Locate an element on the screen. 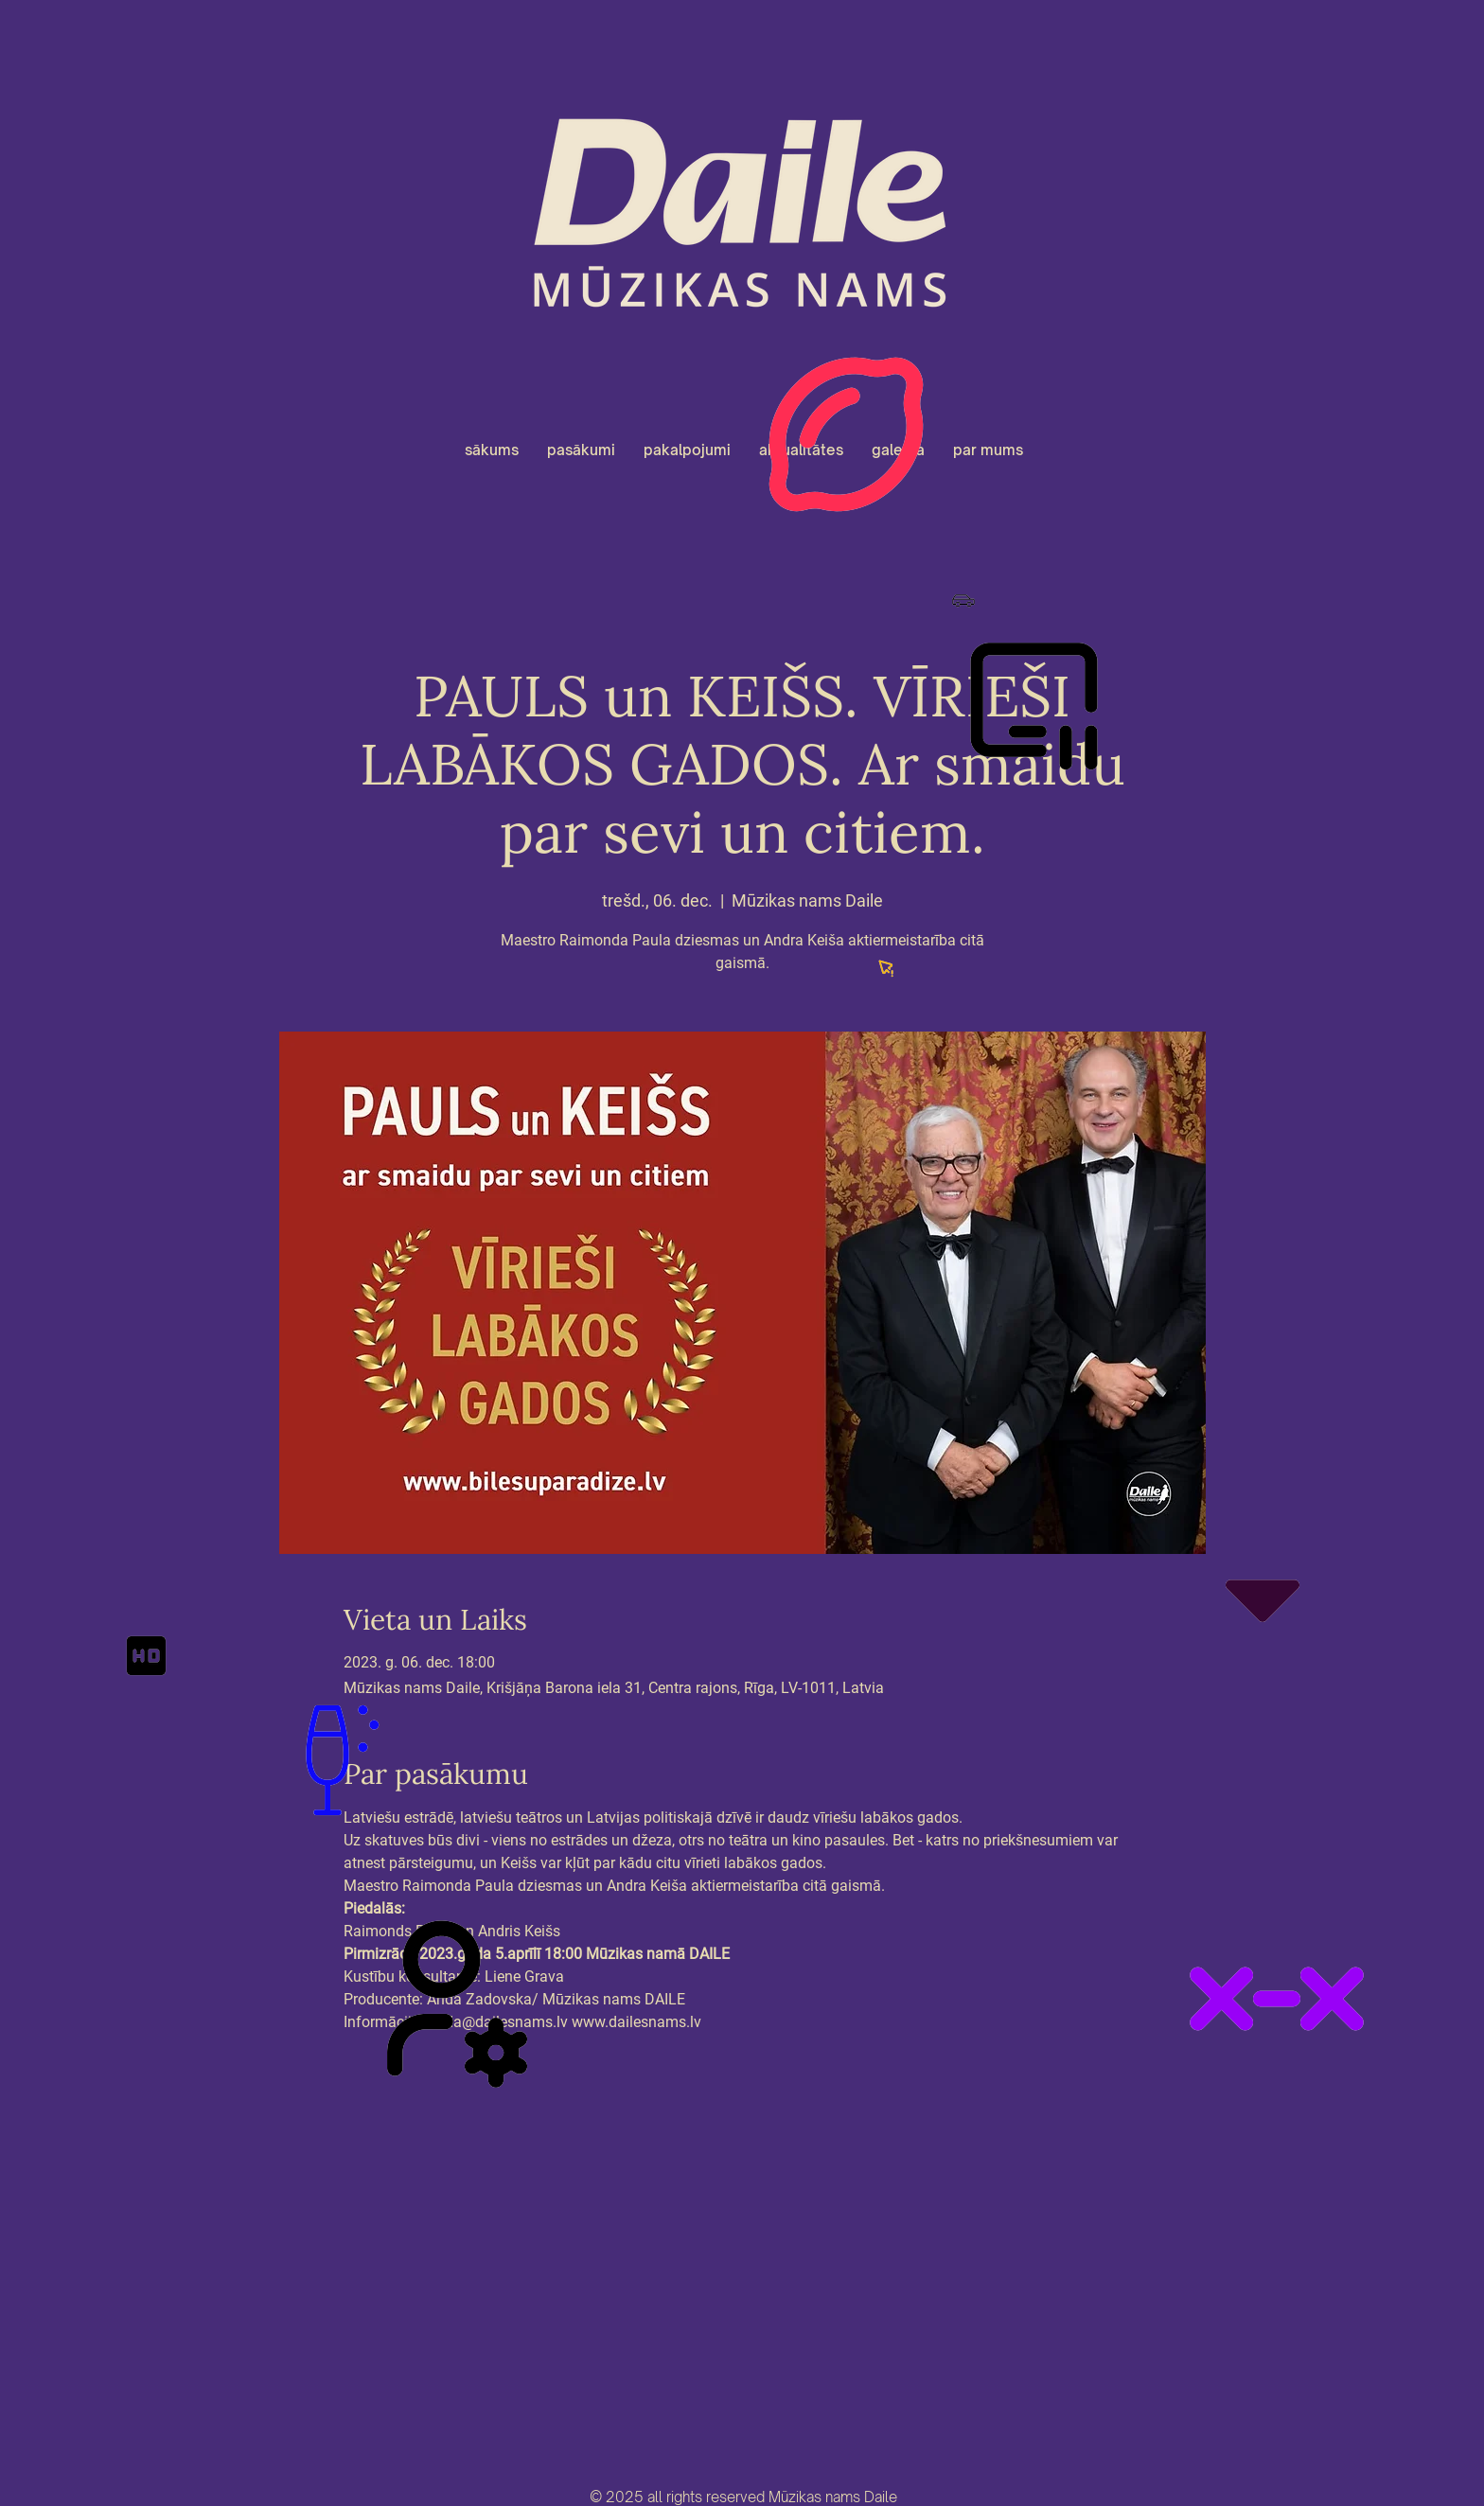 The image size is (1484, 2506). cursor error or interaction warning is located at coordinates (886, 967).